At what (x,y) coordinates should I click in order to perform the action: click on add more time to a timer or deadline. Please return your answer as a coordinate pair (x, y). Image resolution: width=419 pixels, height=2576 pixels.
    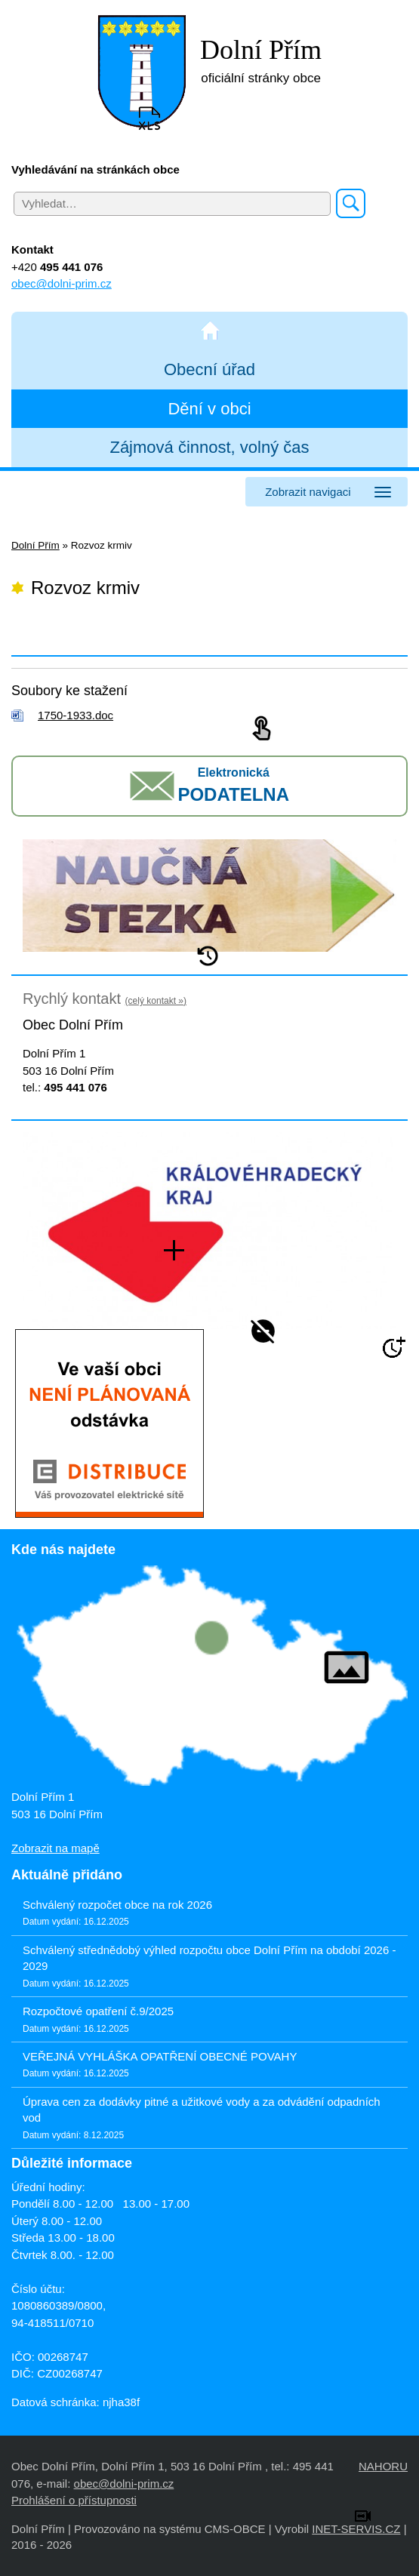
    Looking at the image, I should click on (393, 1347).